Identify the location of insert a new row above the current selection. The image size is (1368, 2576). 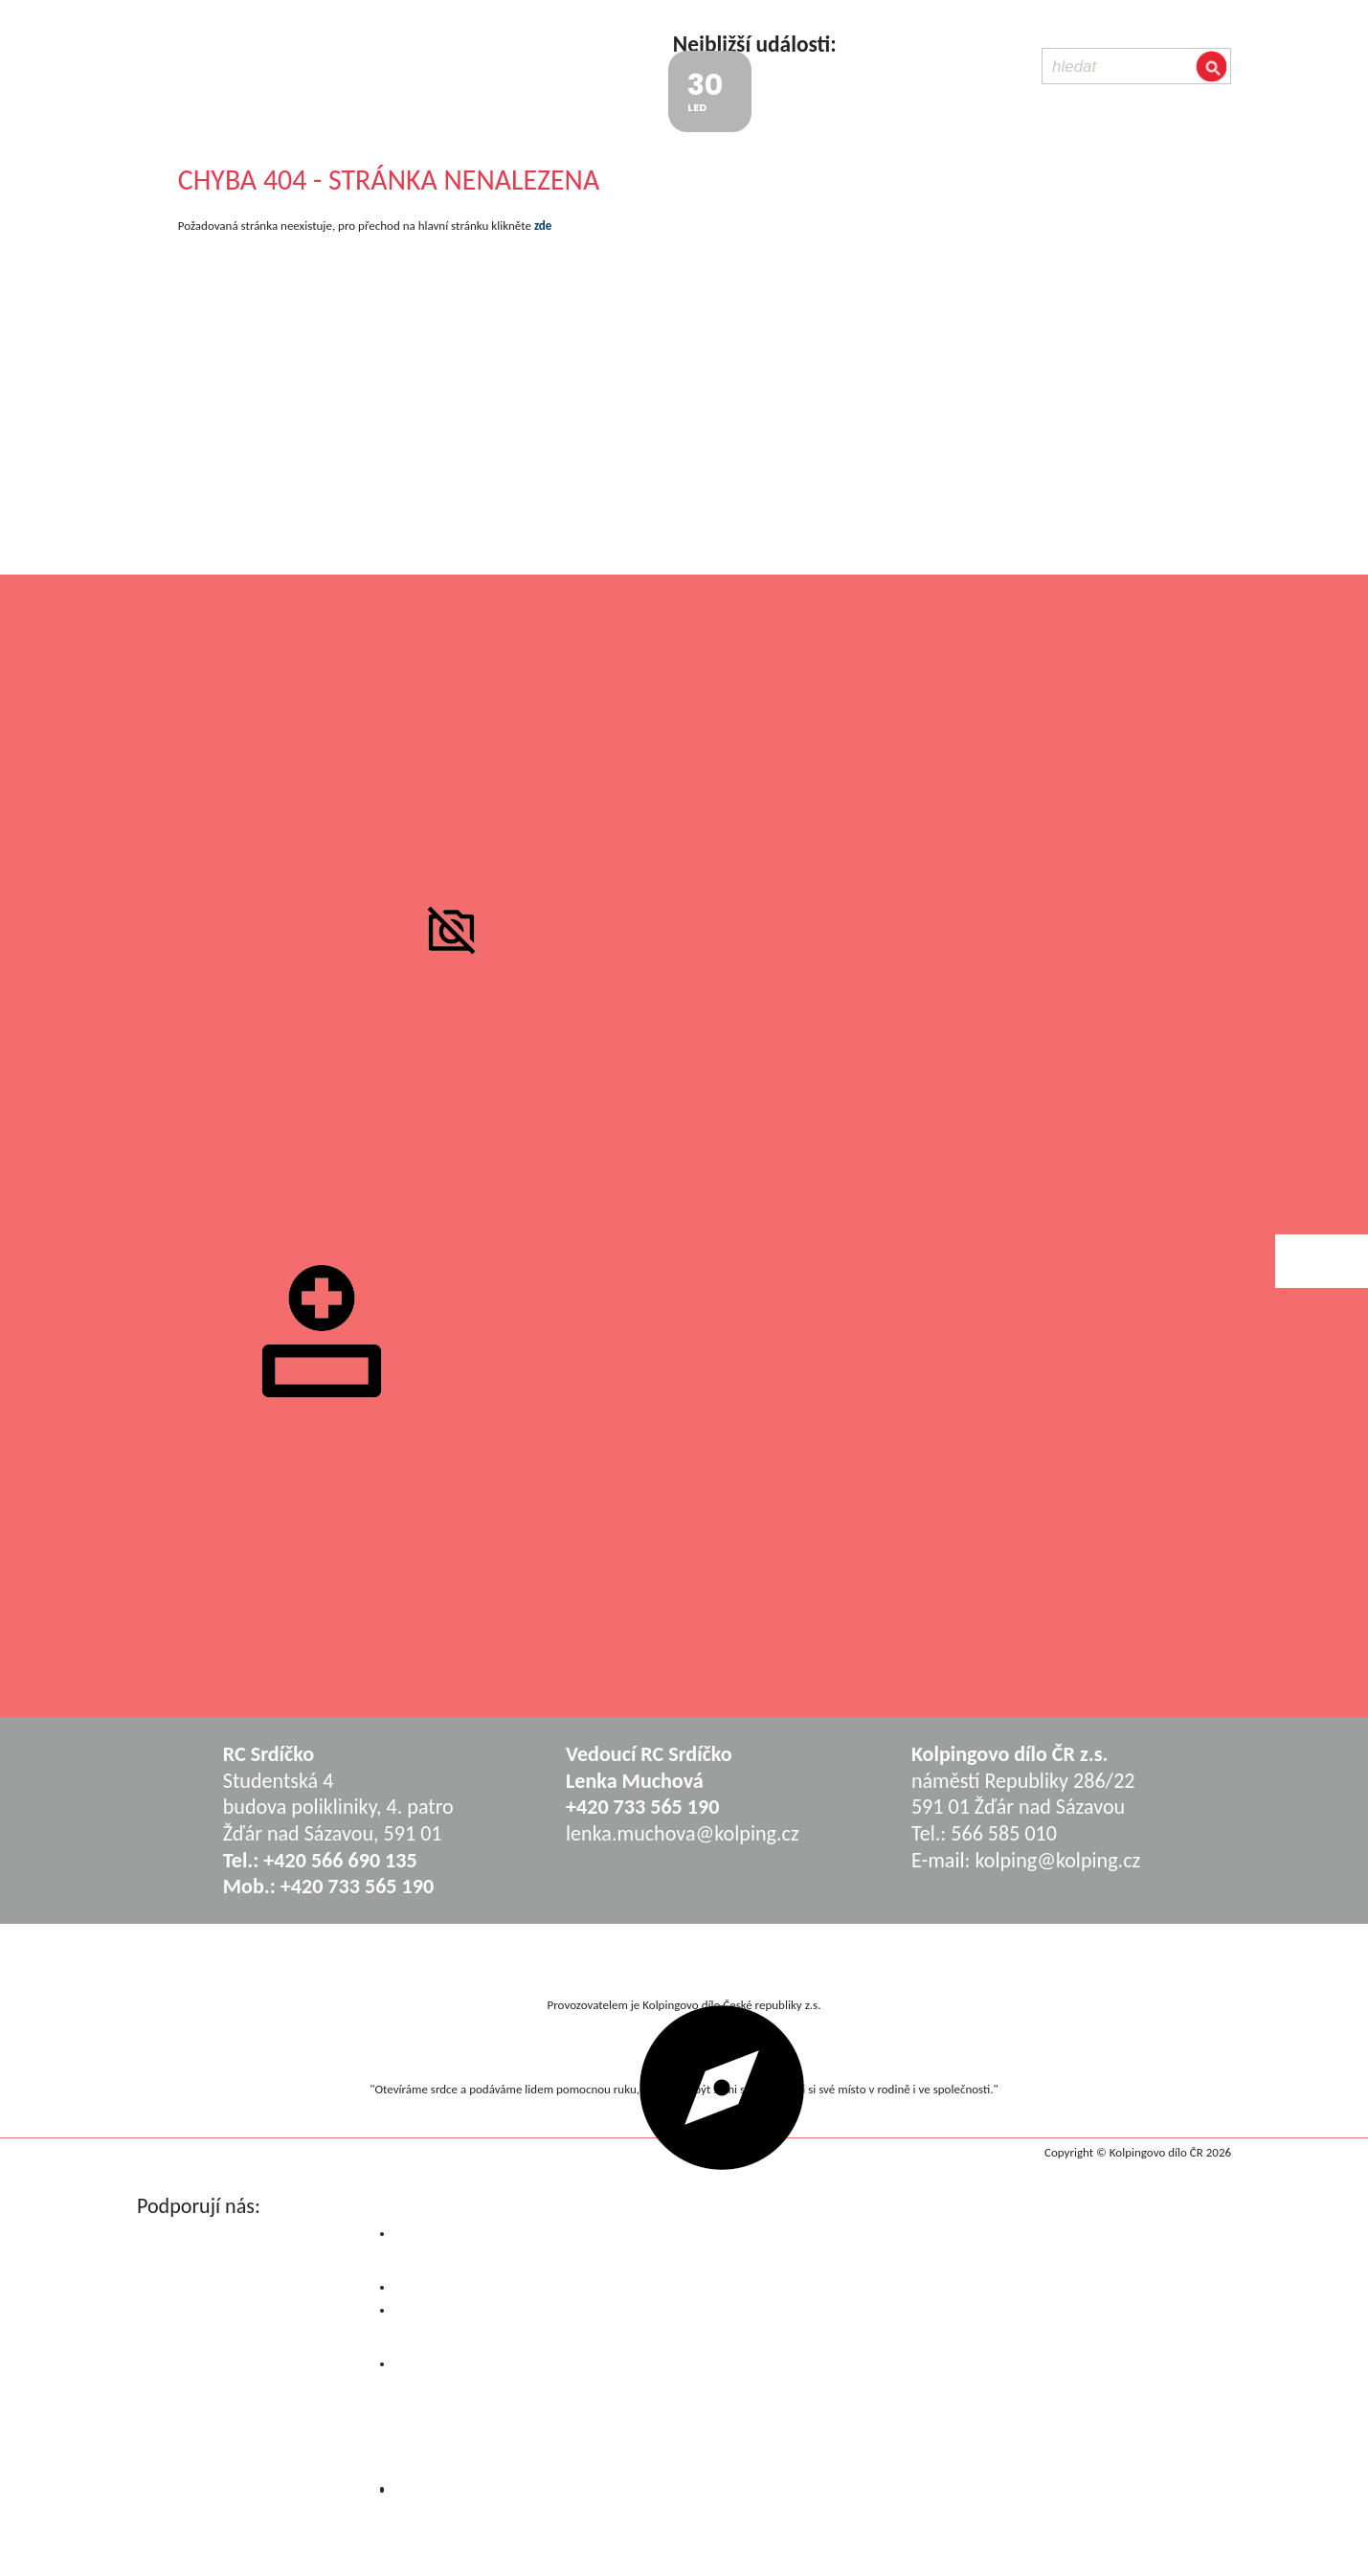
(322, 1338).